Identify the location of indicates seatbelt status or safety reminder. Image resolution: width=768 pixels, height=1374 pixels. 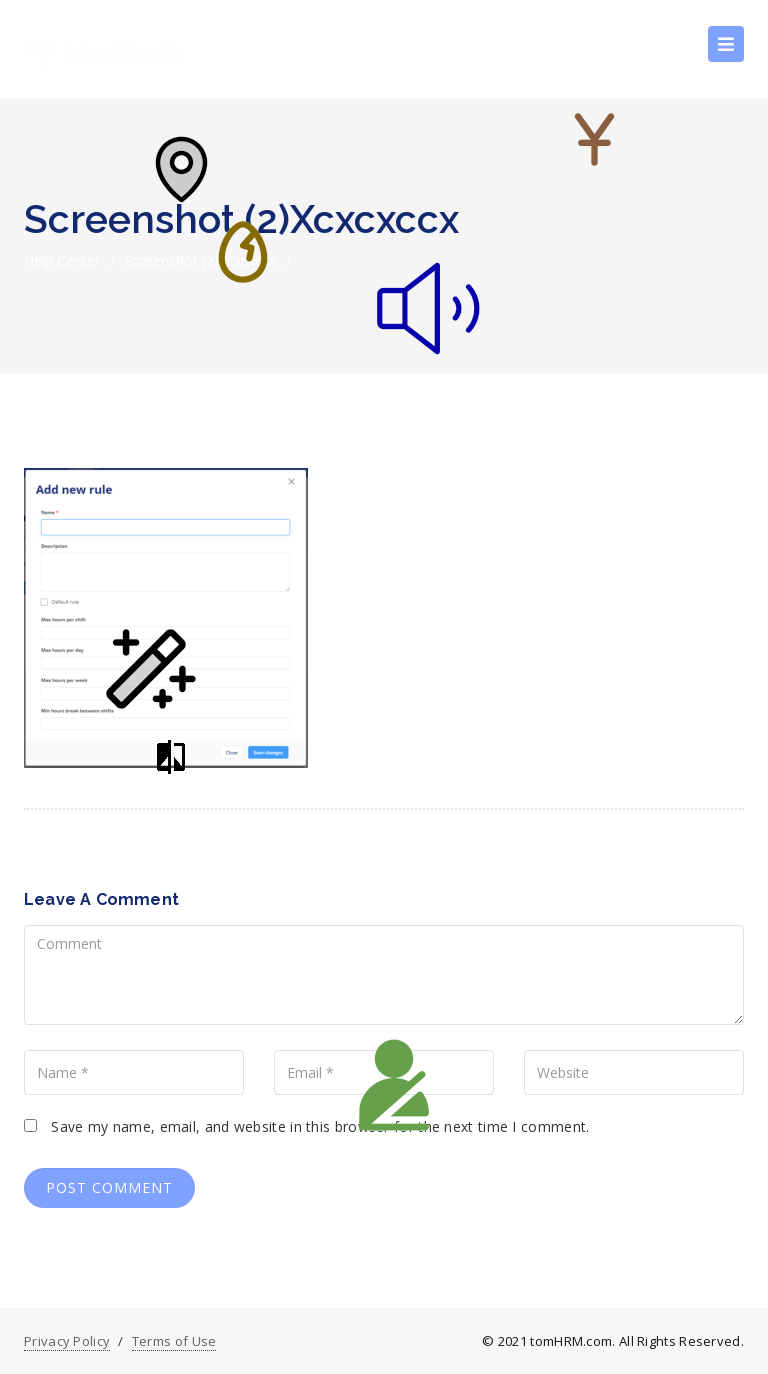
(394, 1085).